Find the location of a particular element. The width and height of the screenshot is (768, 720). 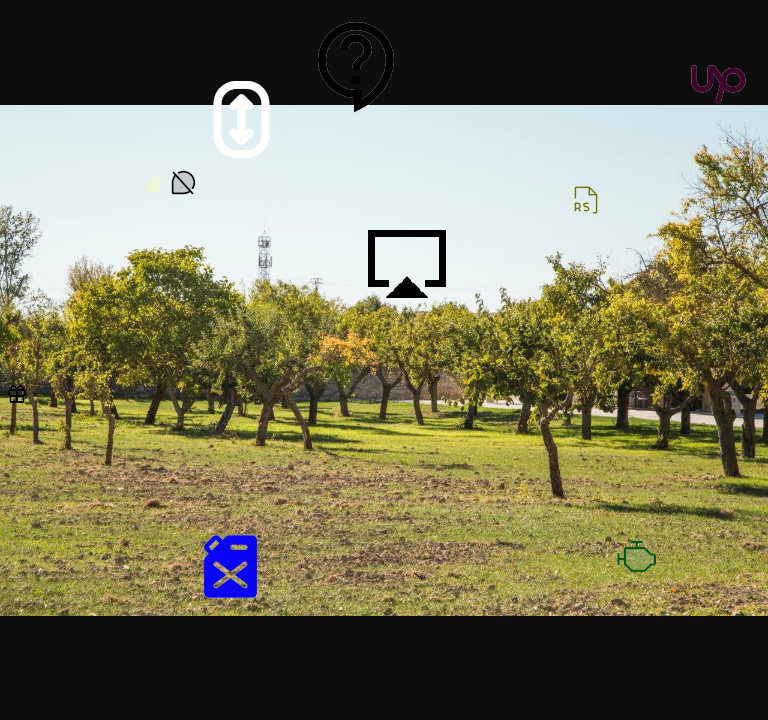

mute or disable chat notifications is located at coordinates (183, 183).